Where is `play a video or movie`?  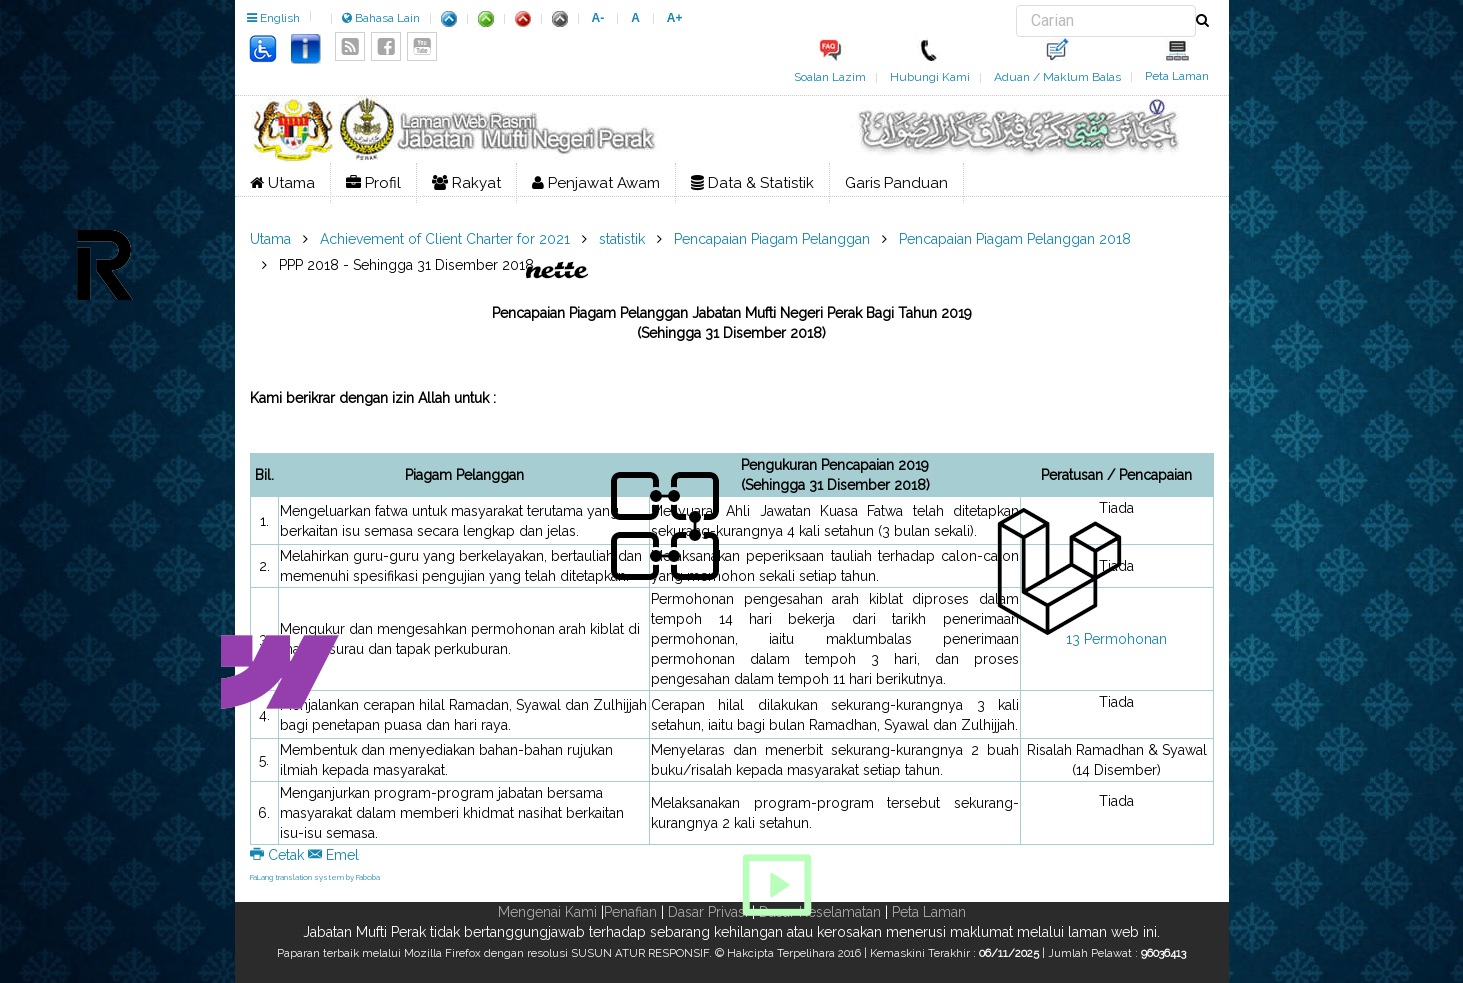 play a video or movie is located at coordinates (777, 885).